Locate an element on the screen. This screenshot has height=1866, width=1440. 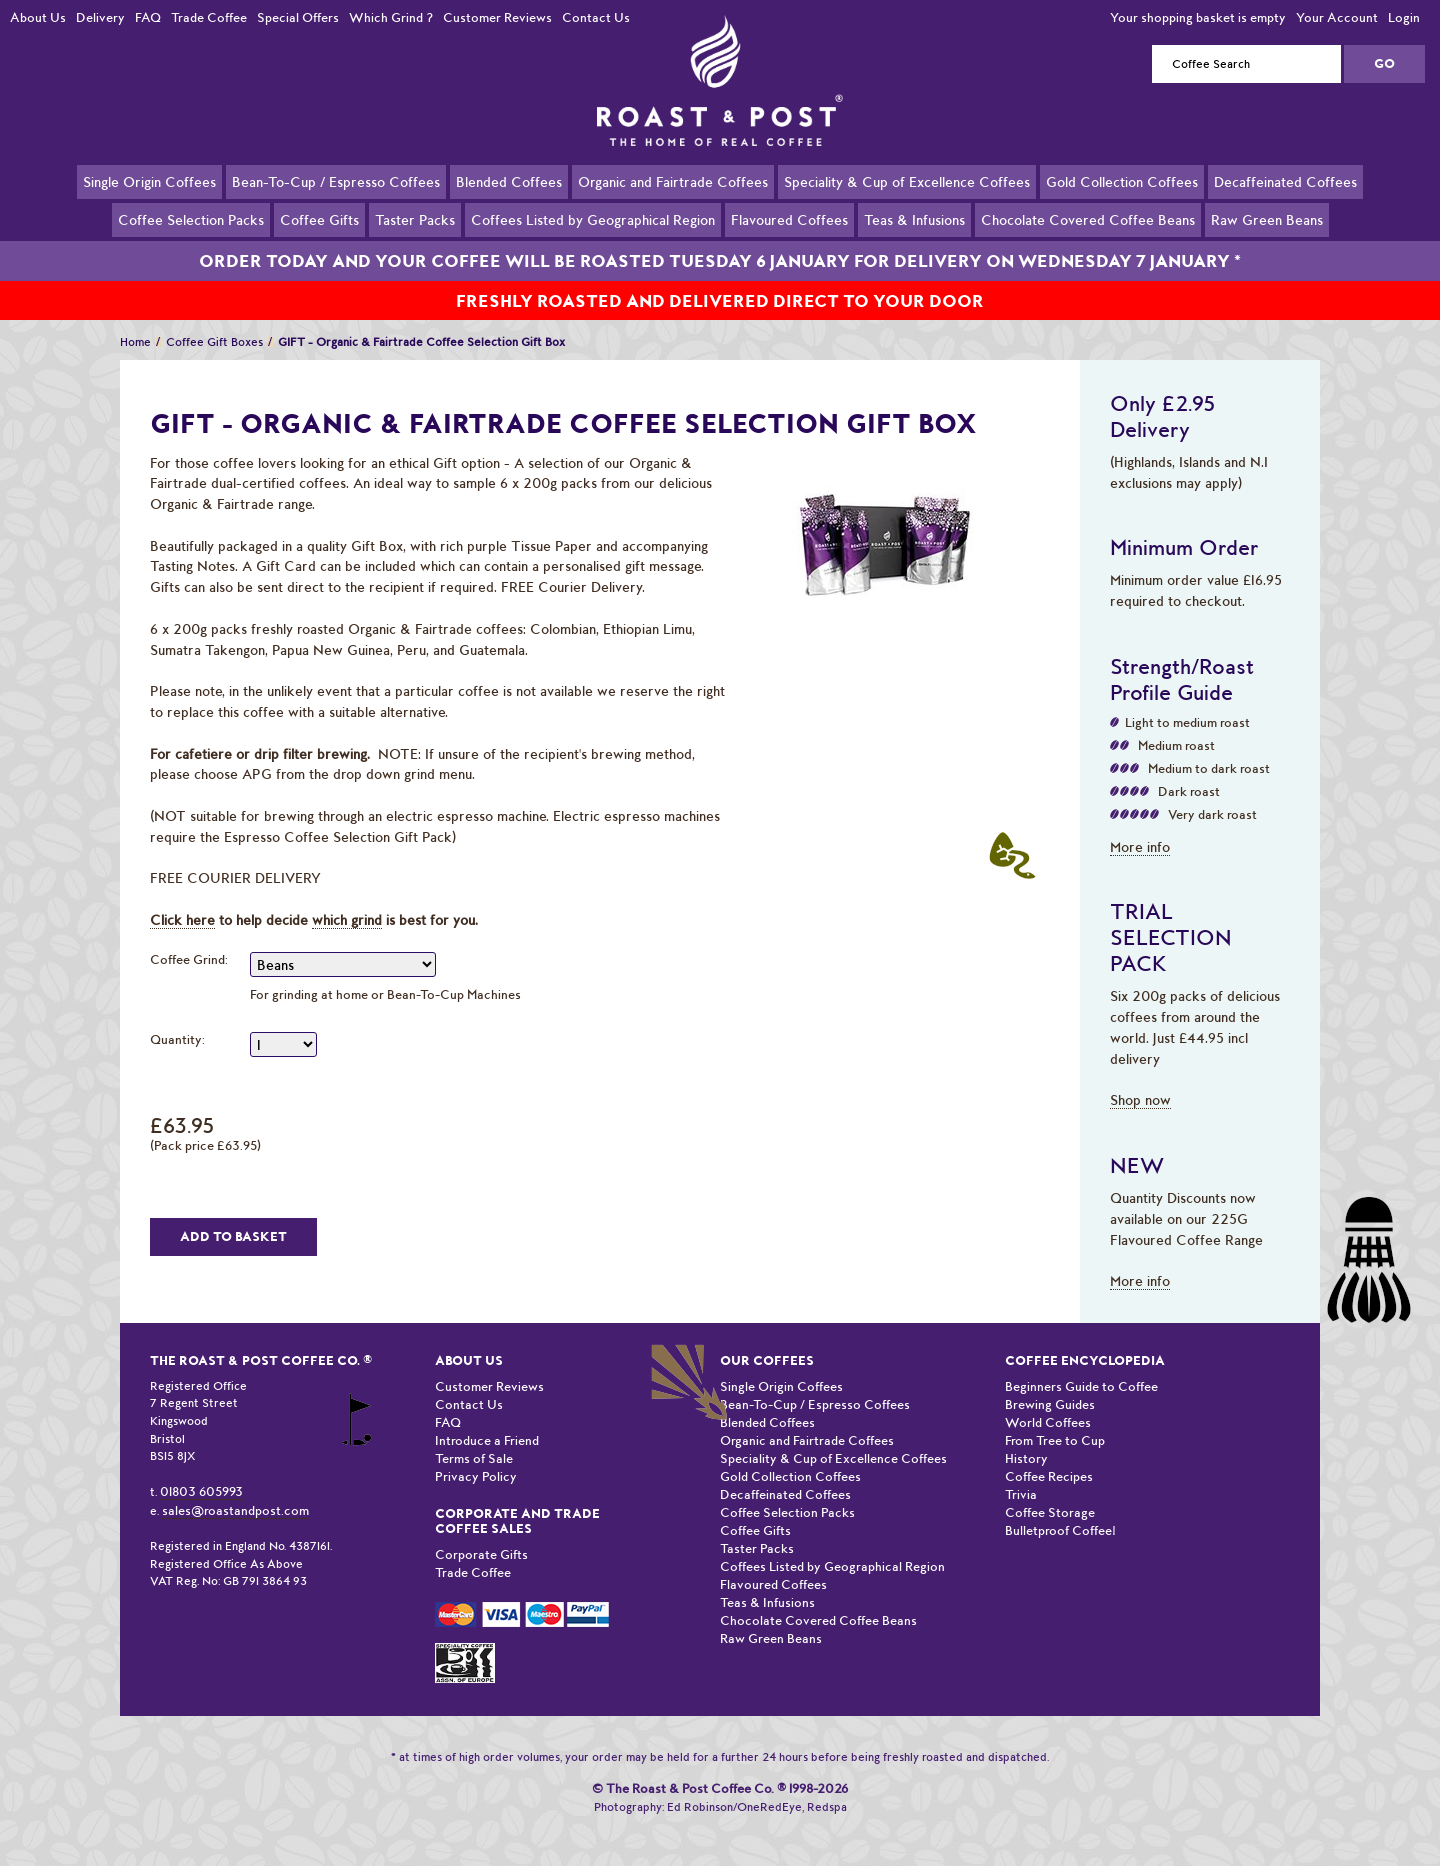
indicates a snake egg hatching in a game is located at coordinates (1012, 855).